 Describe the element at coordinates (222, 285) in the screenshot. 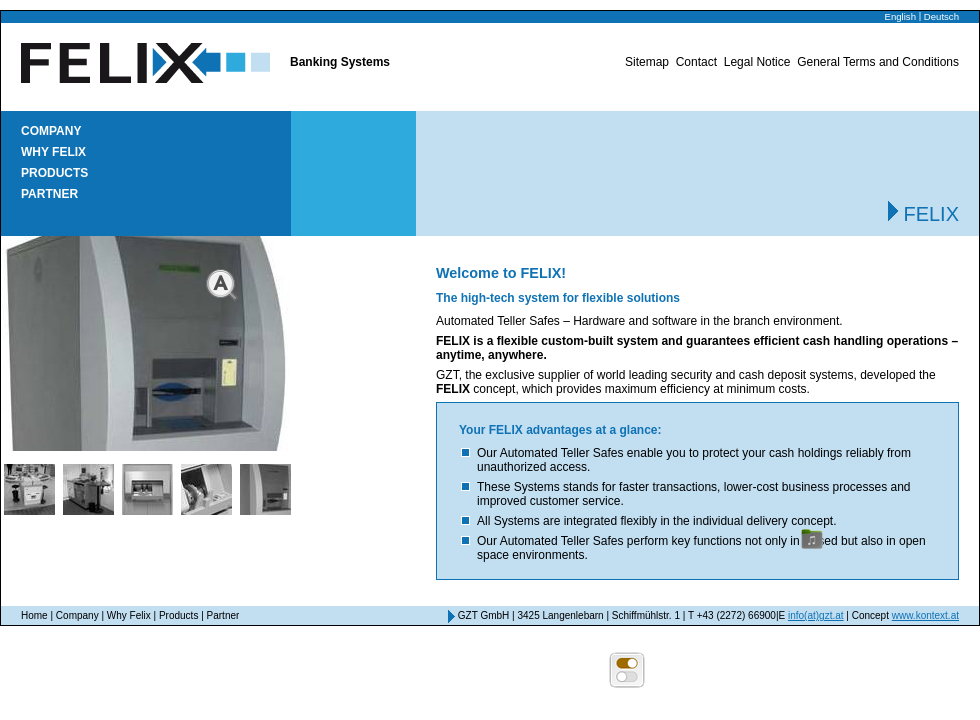

I see `search within emails or messages` at that location.